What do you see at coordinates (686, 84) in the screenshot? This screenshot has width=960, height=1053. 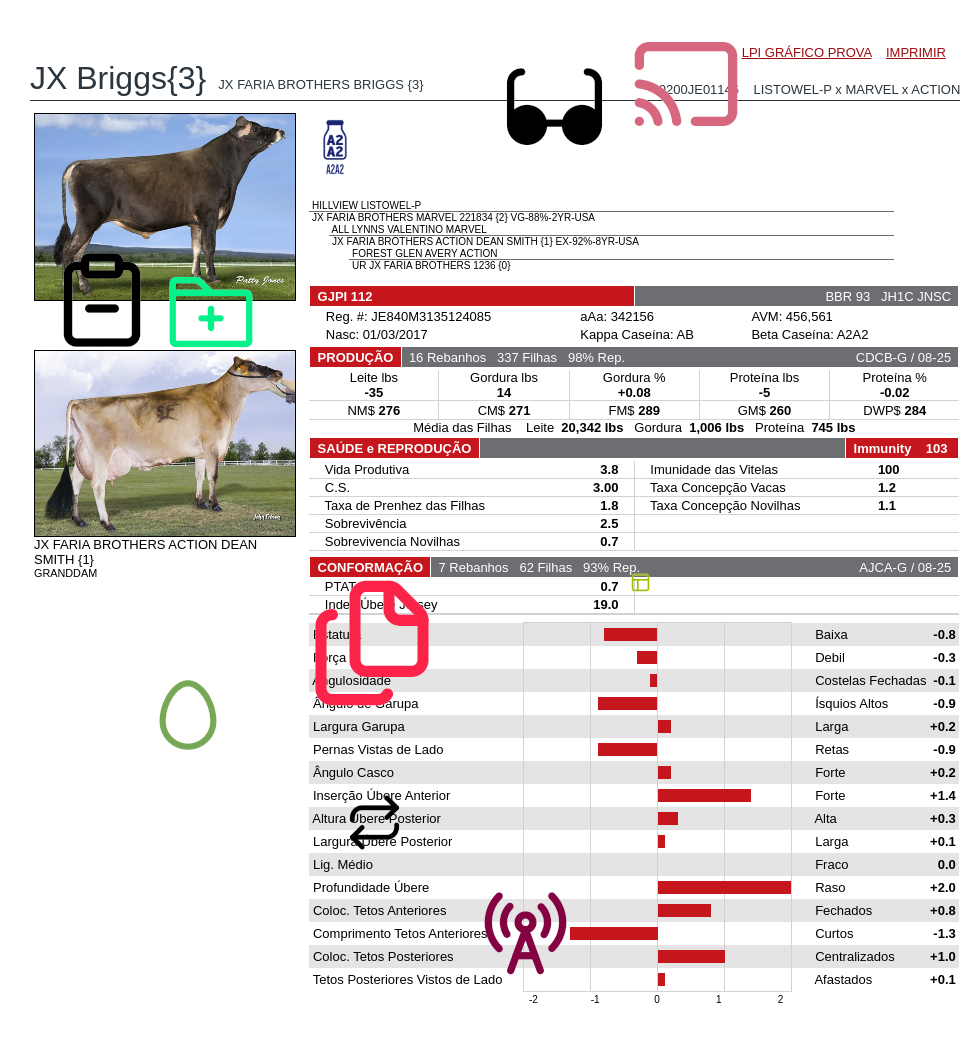 I see `cast media to a nearby device` at bounding box center [686, 84].